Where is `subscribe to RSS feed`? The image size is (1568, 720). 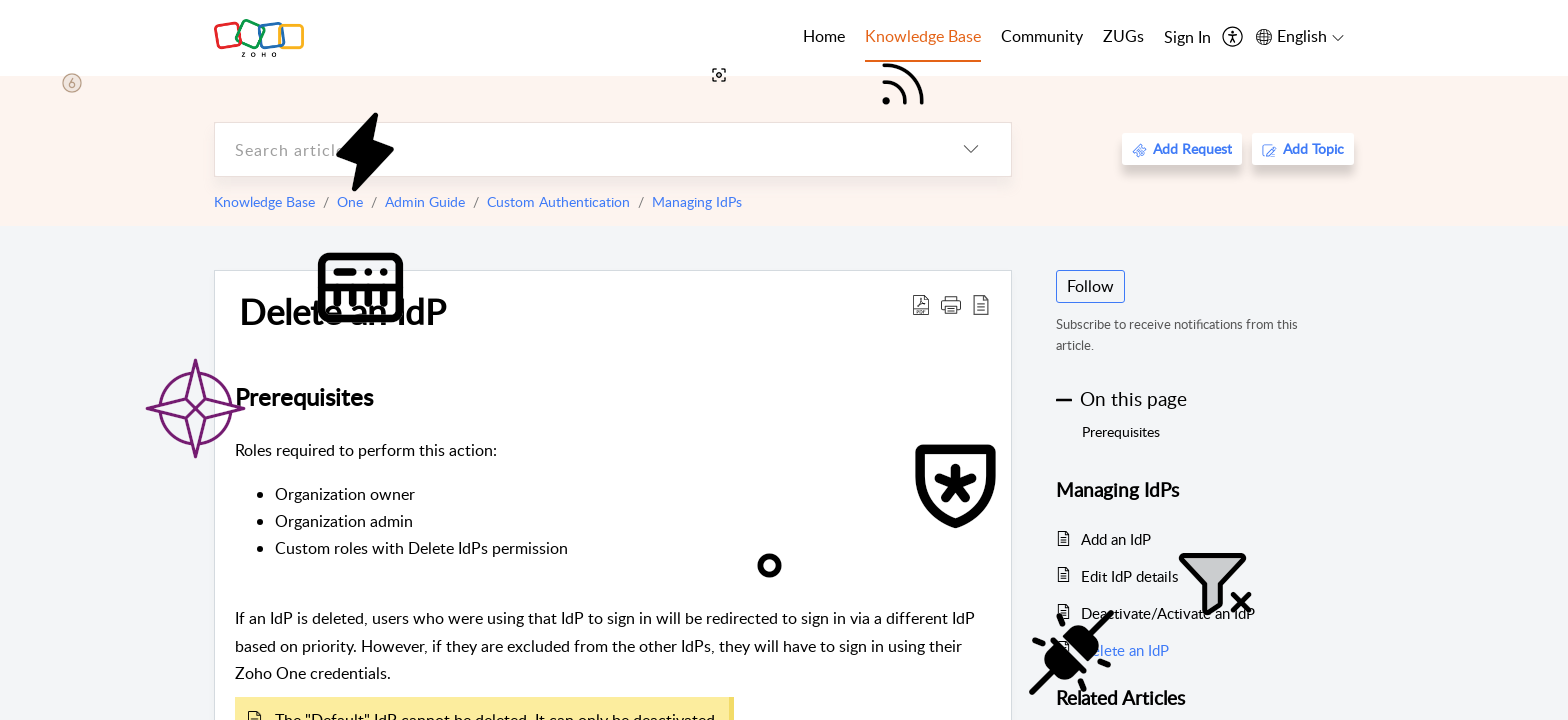
subscribe to RSS feed is located at coordinates (903, 84).